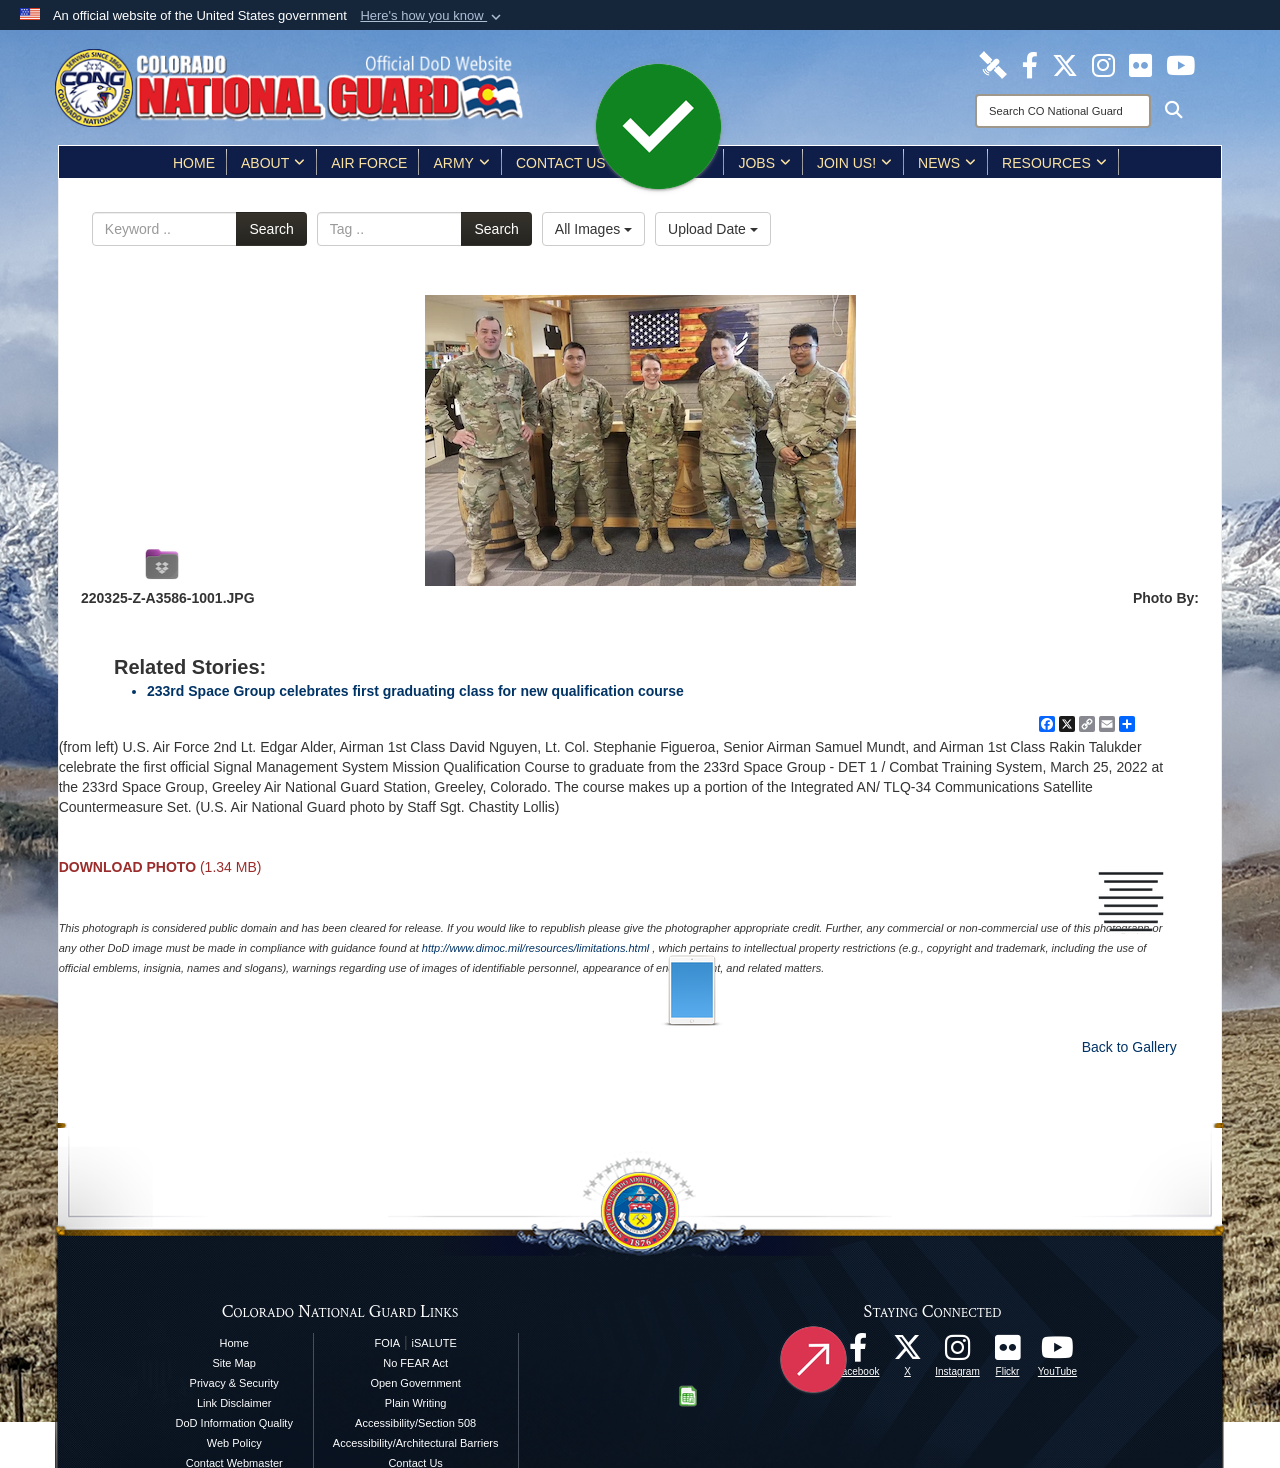  Describe the element at coordinates (1131, 903) in the screenshot. I see `center align text` at that location.